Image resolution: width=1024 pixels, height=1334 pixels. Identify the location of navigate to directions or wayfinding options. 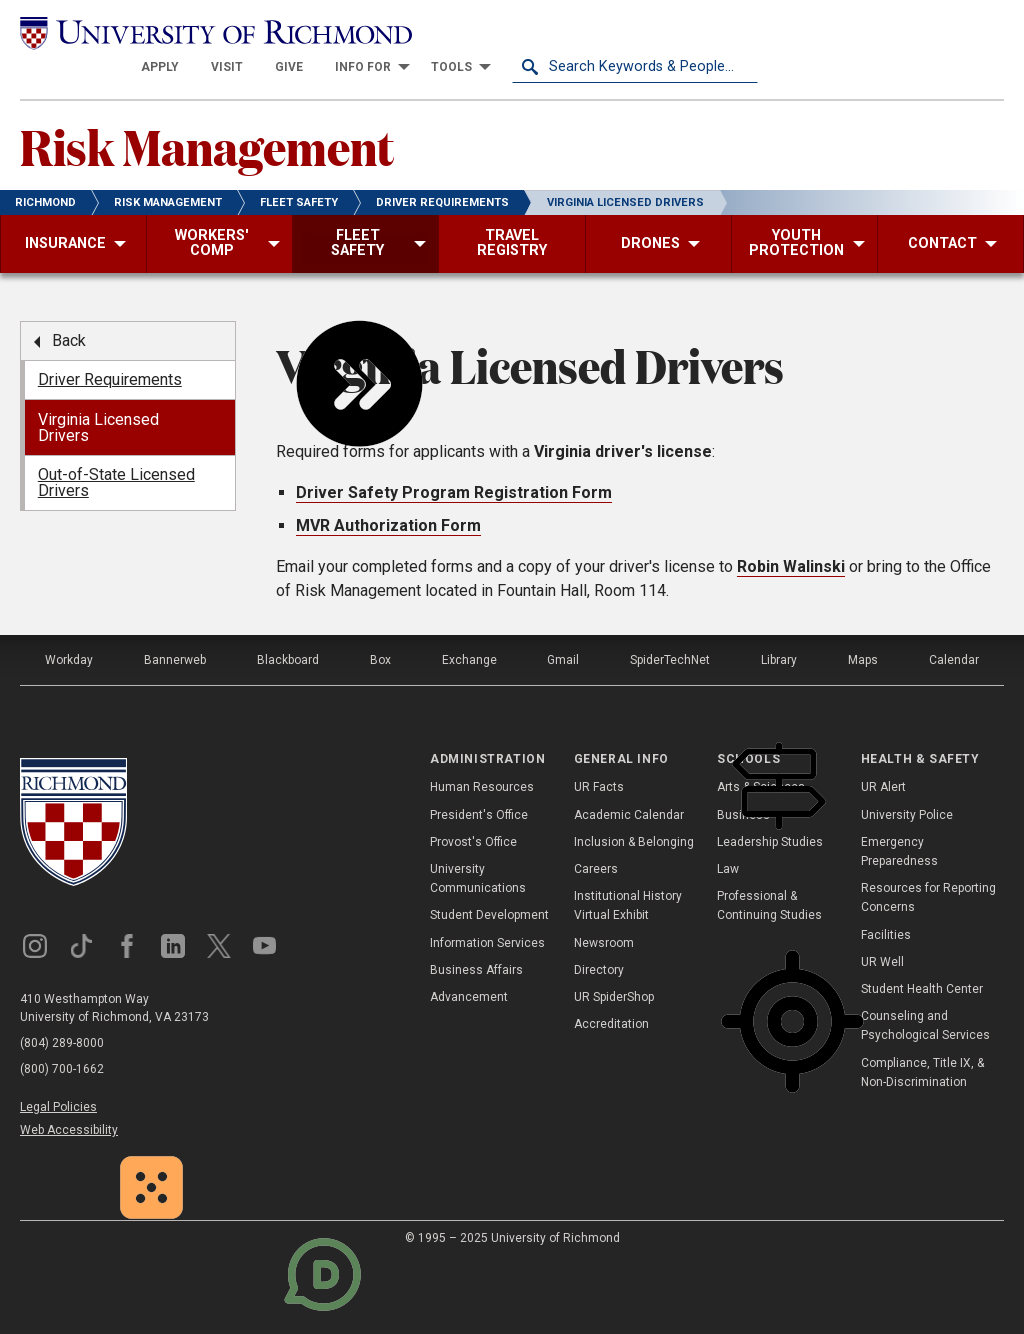
(779, 786).